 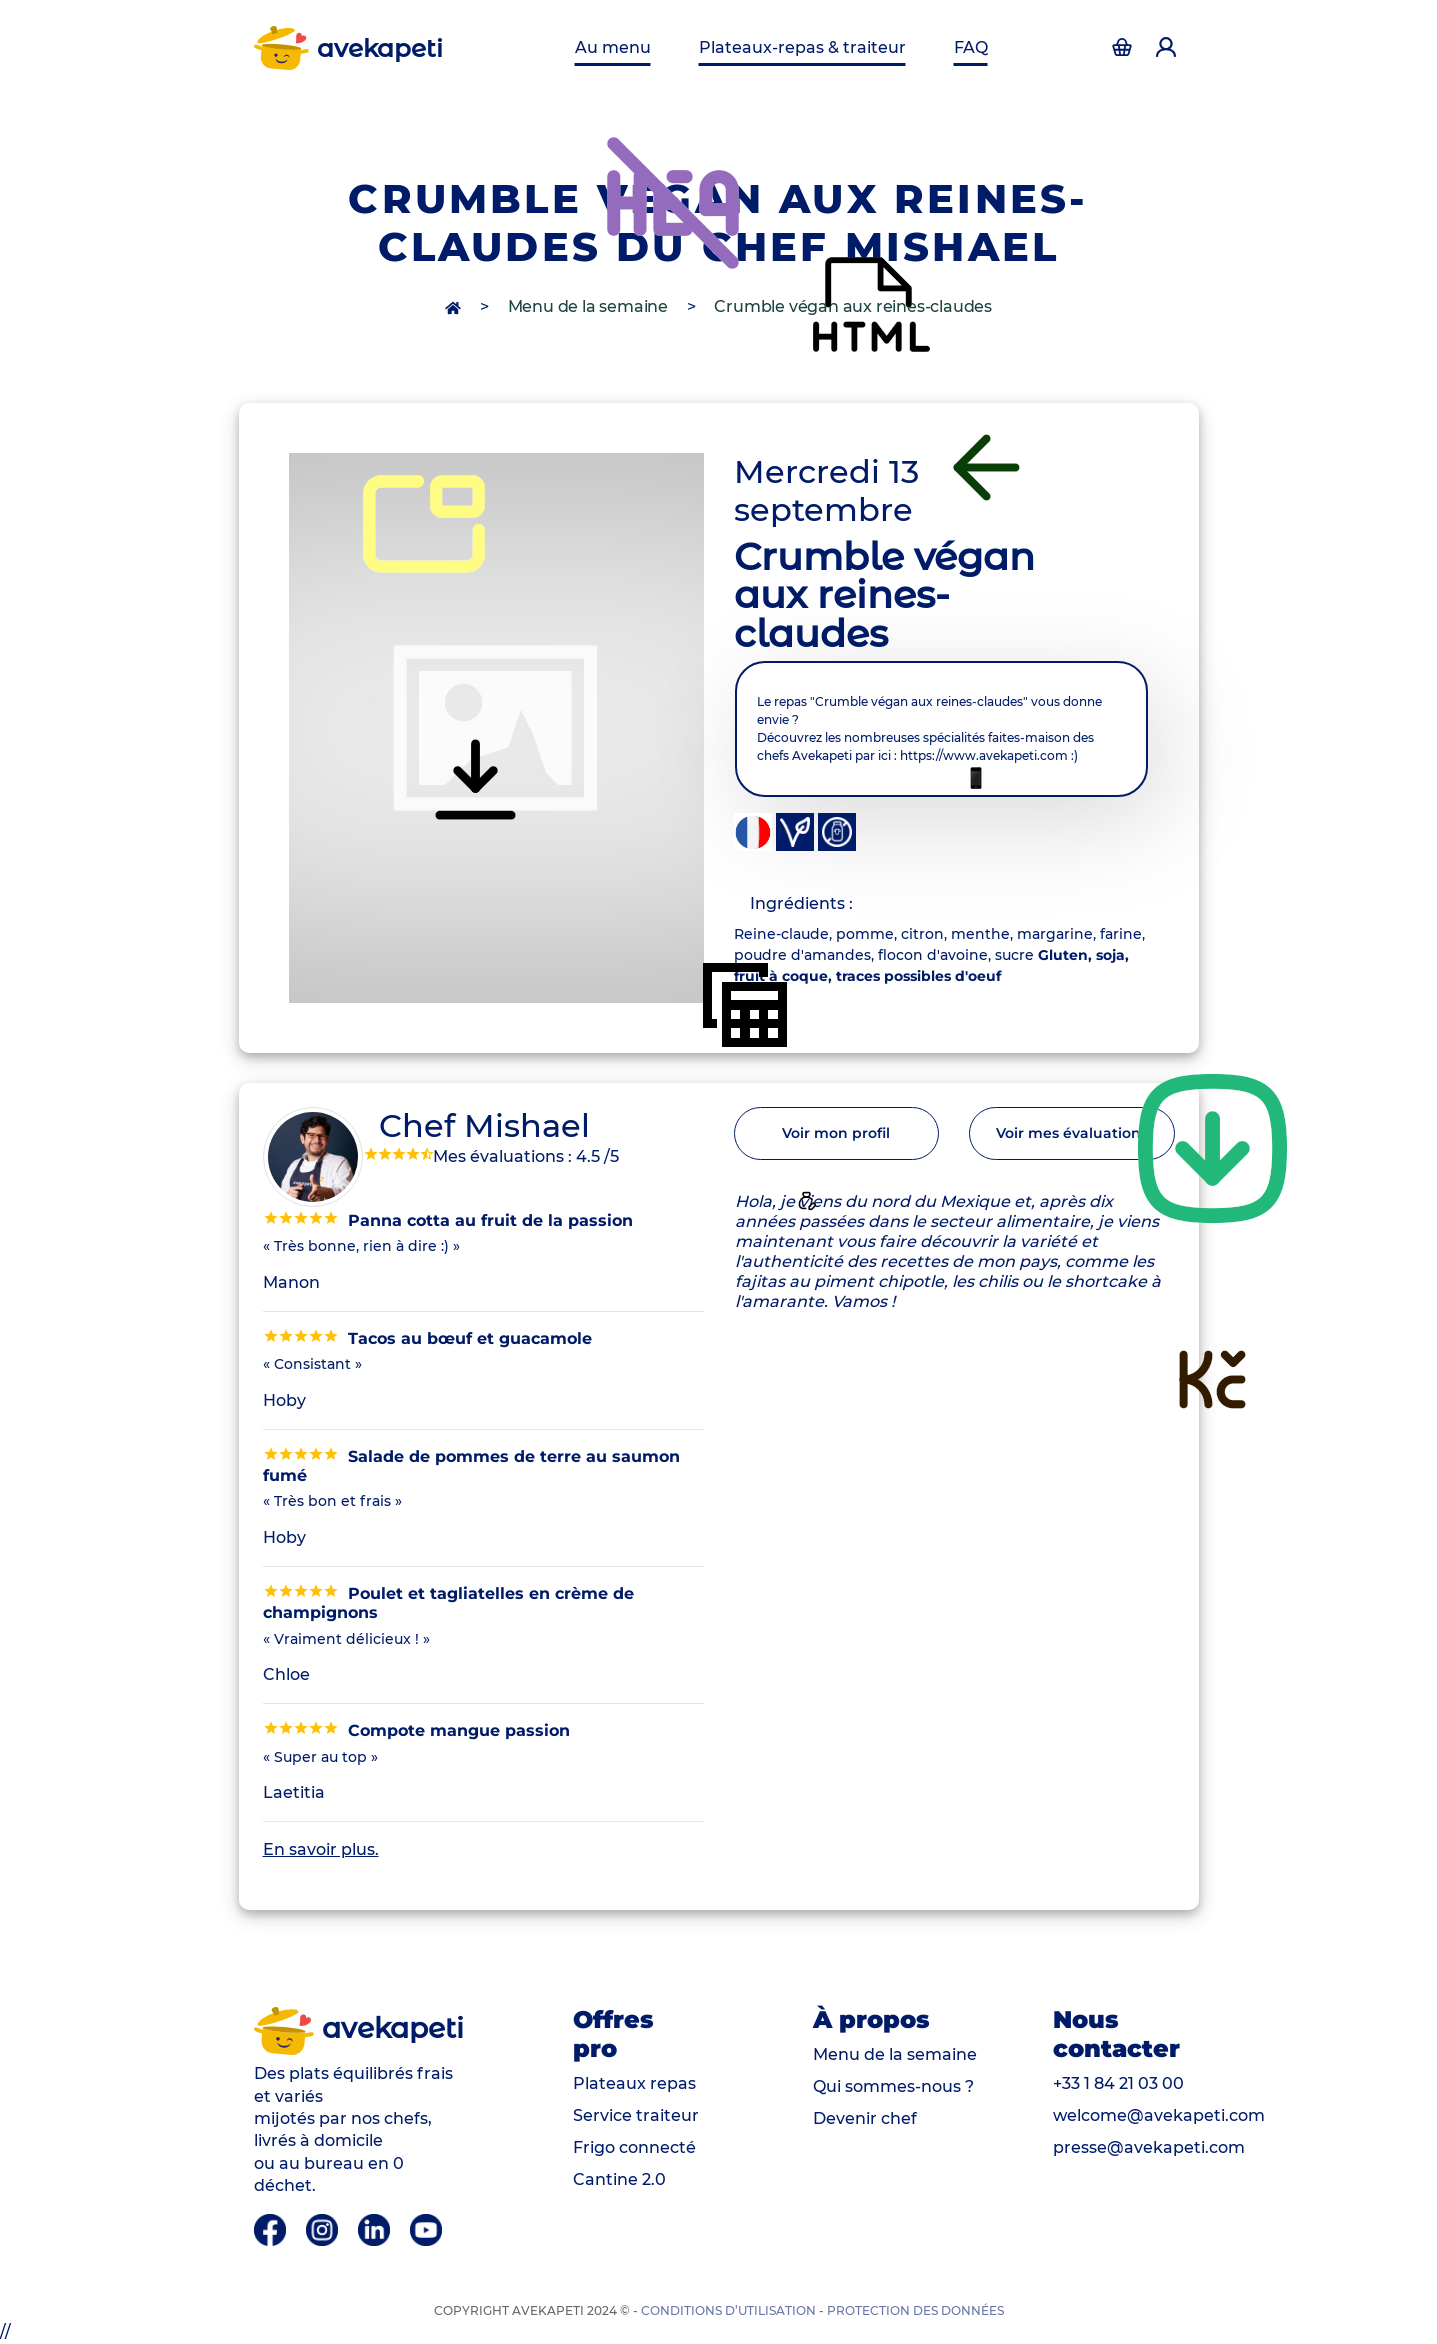 I want to click on enable picture-in-picture mode at top of screen, so click(x=424, y=524).